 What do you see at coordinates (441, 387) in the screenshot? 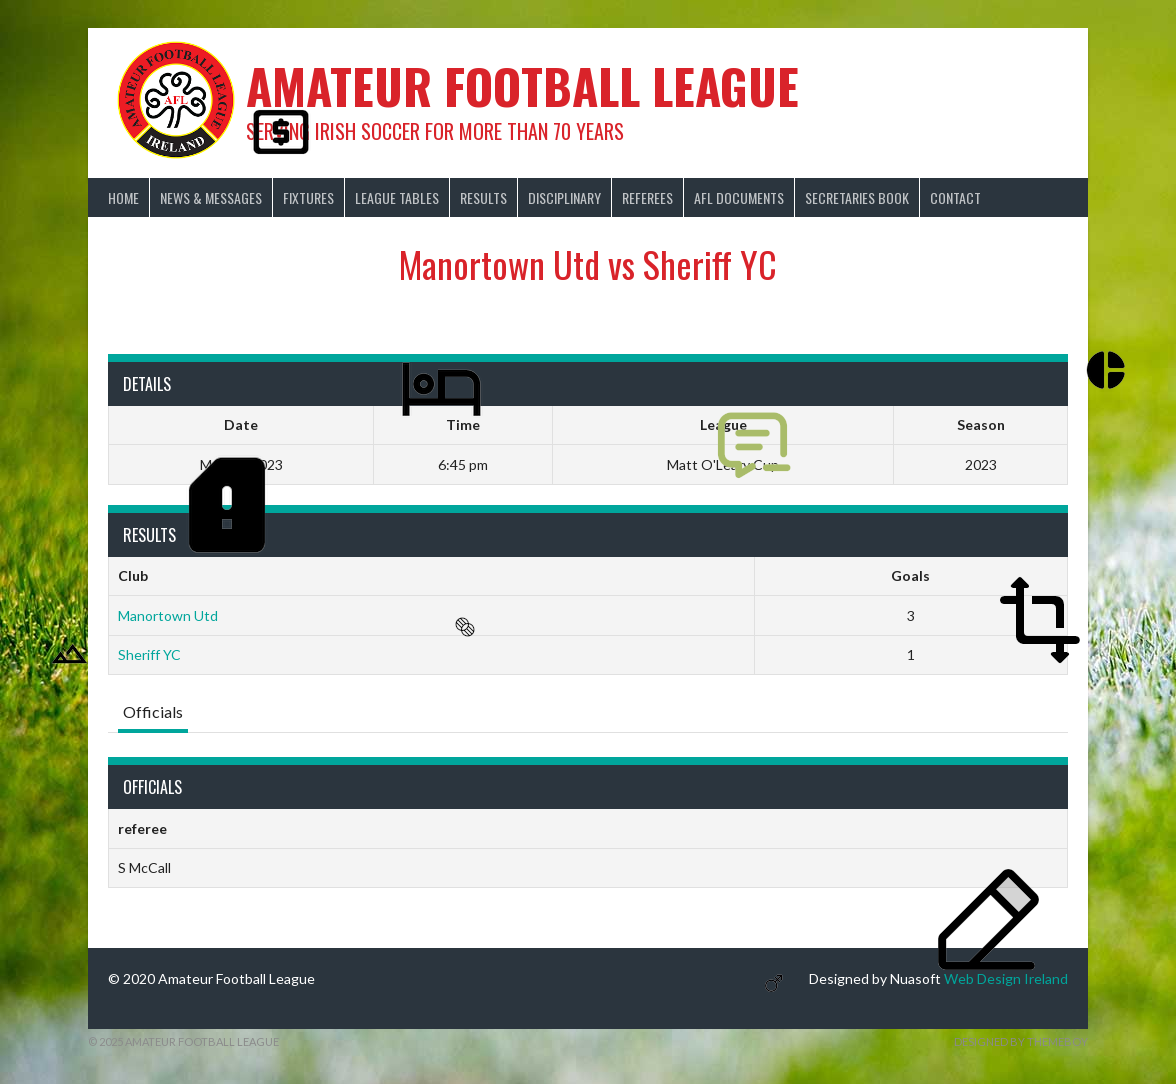
I see `find nearby hotels or accommodation` at bounding box center [441, 387].